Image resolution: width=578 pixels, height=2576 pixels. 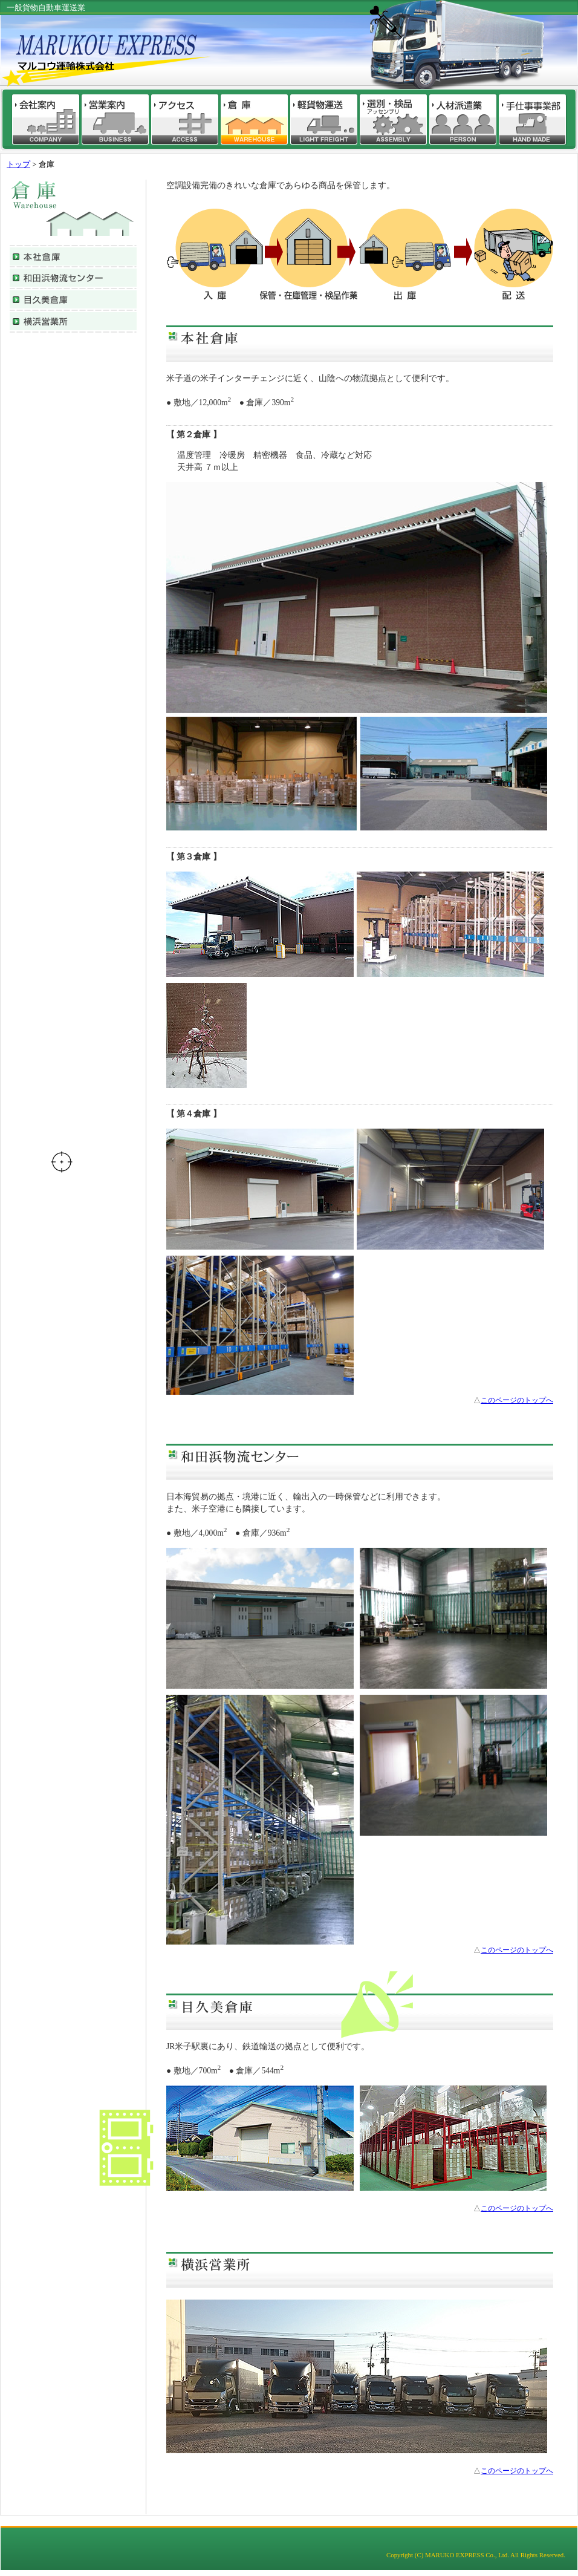 What do you see at coordinates (386, 22) in the screenshot?
I see `inject love or affection in a game` at bounding box center [386, 22].